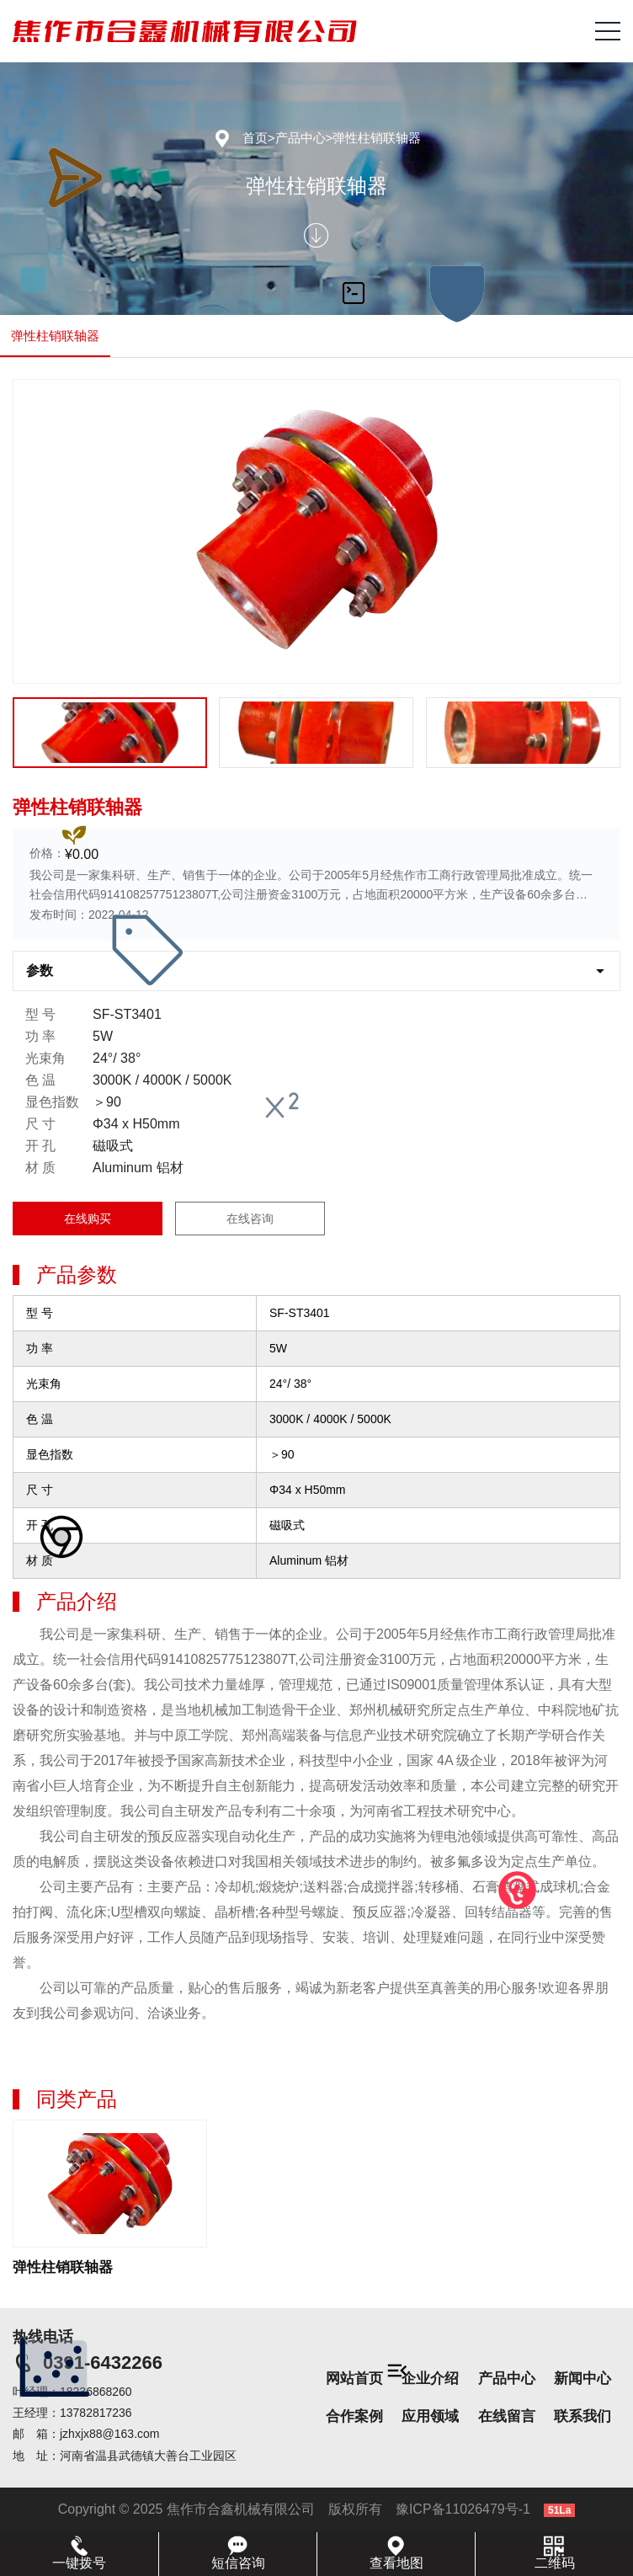 The image size is (633, 2576). Describe the element at coordinates (397, 2371) in the screenshot. I see `open the navigation menu` at that location.